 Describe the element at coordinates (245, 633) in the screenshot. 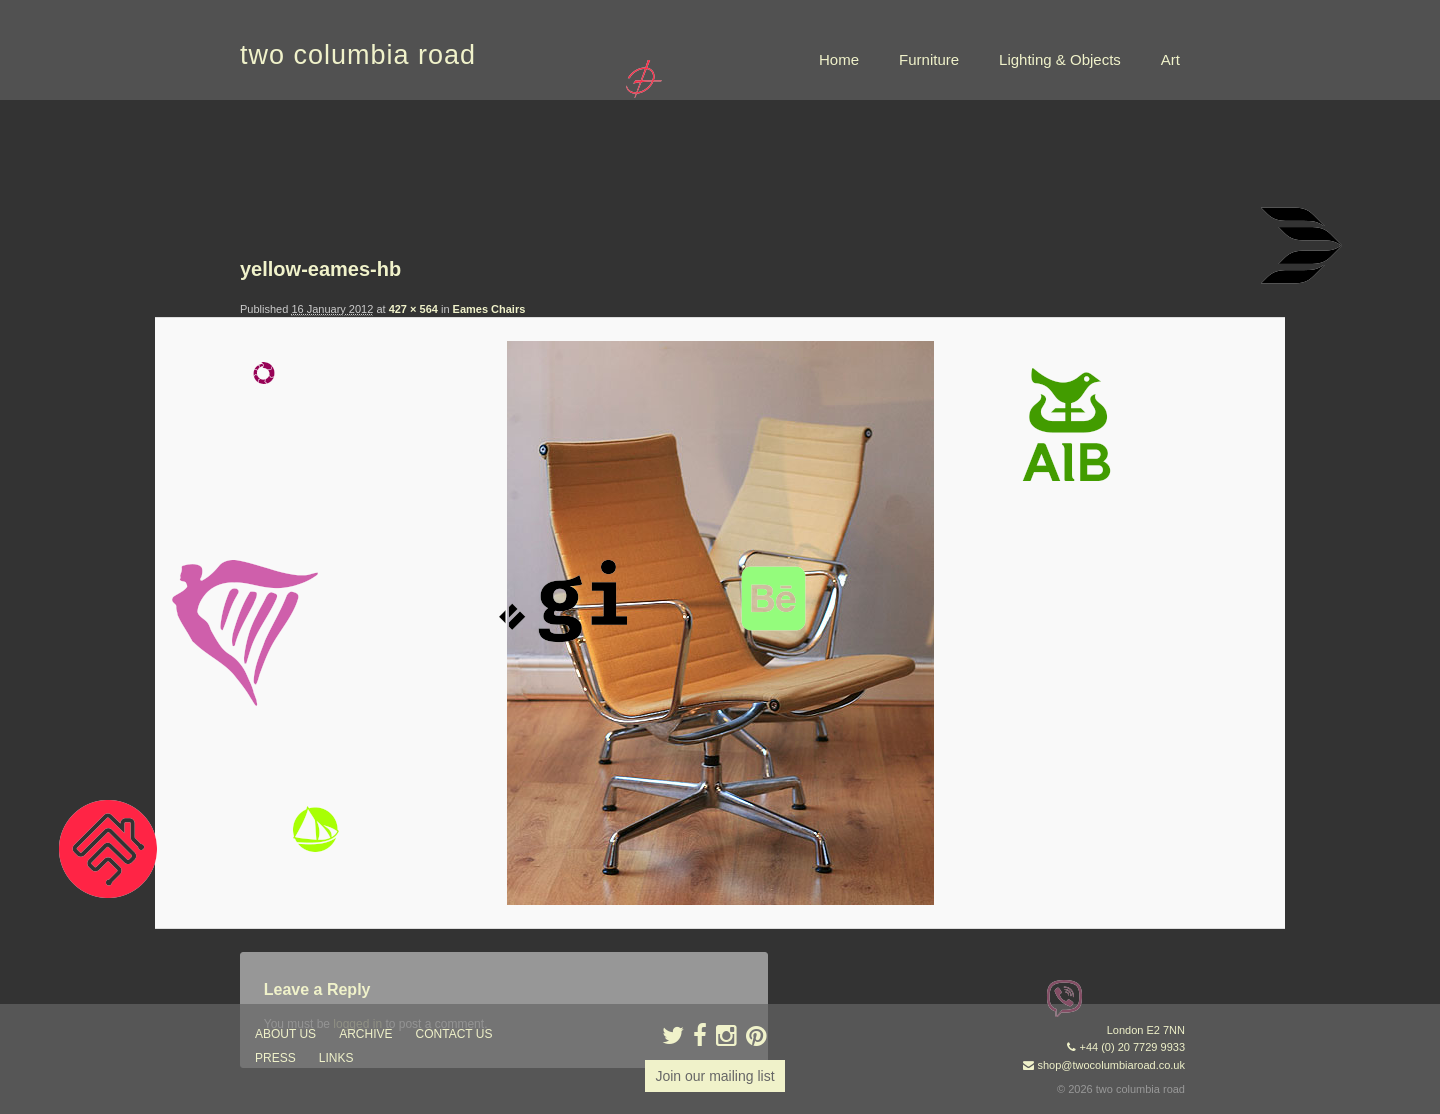

I see `open the Ryanair app` at that location.